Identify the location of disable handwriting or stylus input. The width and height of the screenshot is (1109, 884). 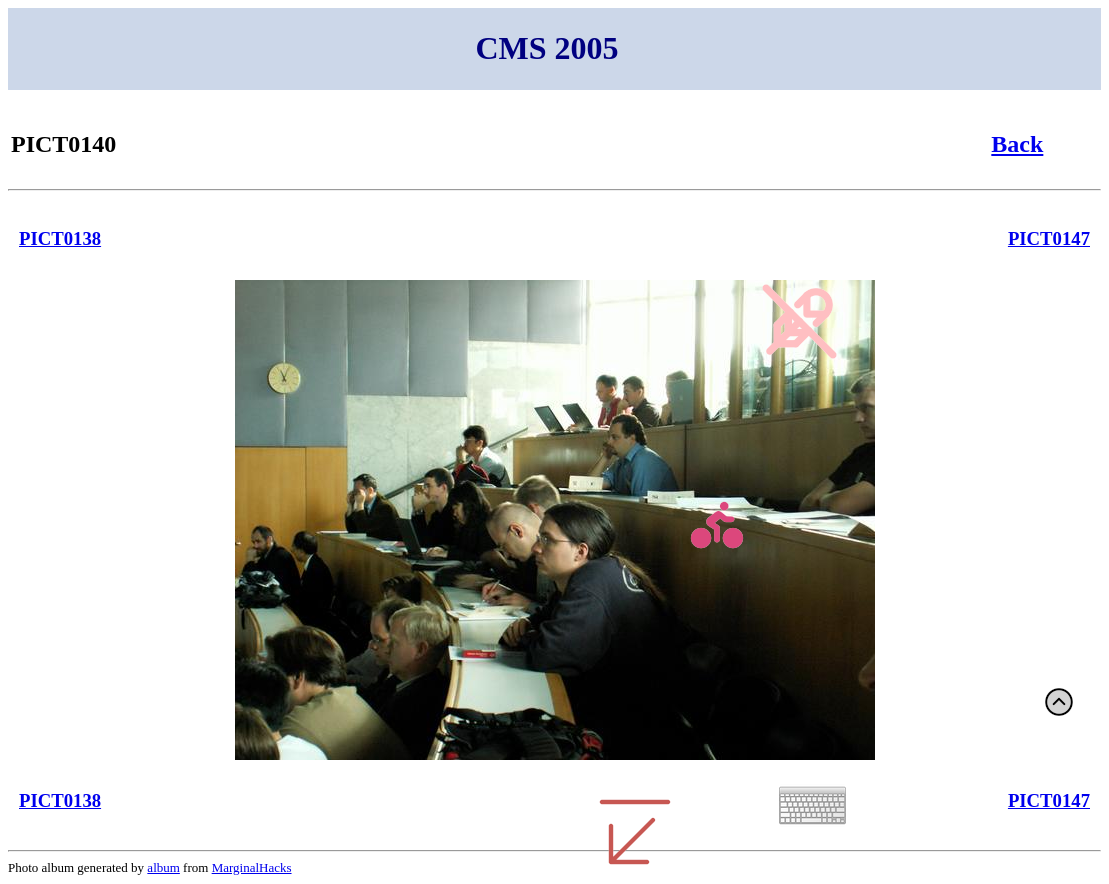
(799, 321).